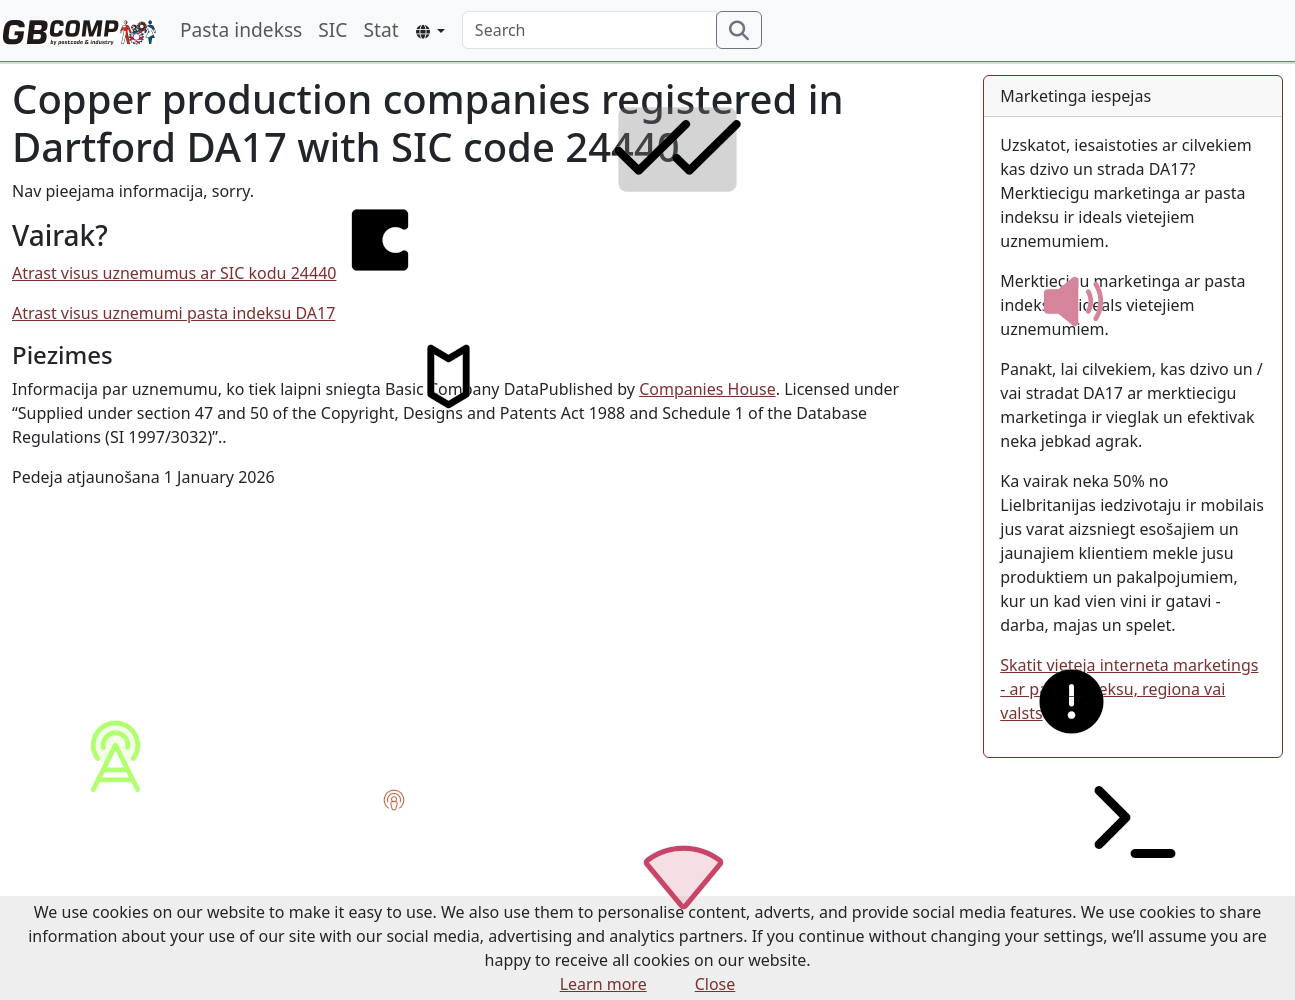 The height and width of the screenshot is (1000, 1295). I want to click on indicates cellular network signal strength, so click(115, 757).